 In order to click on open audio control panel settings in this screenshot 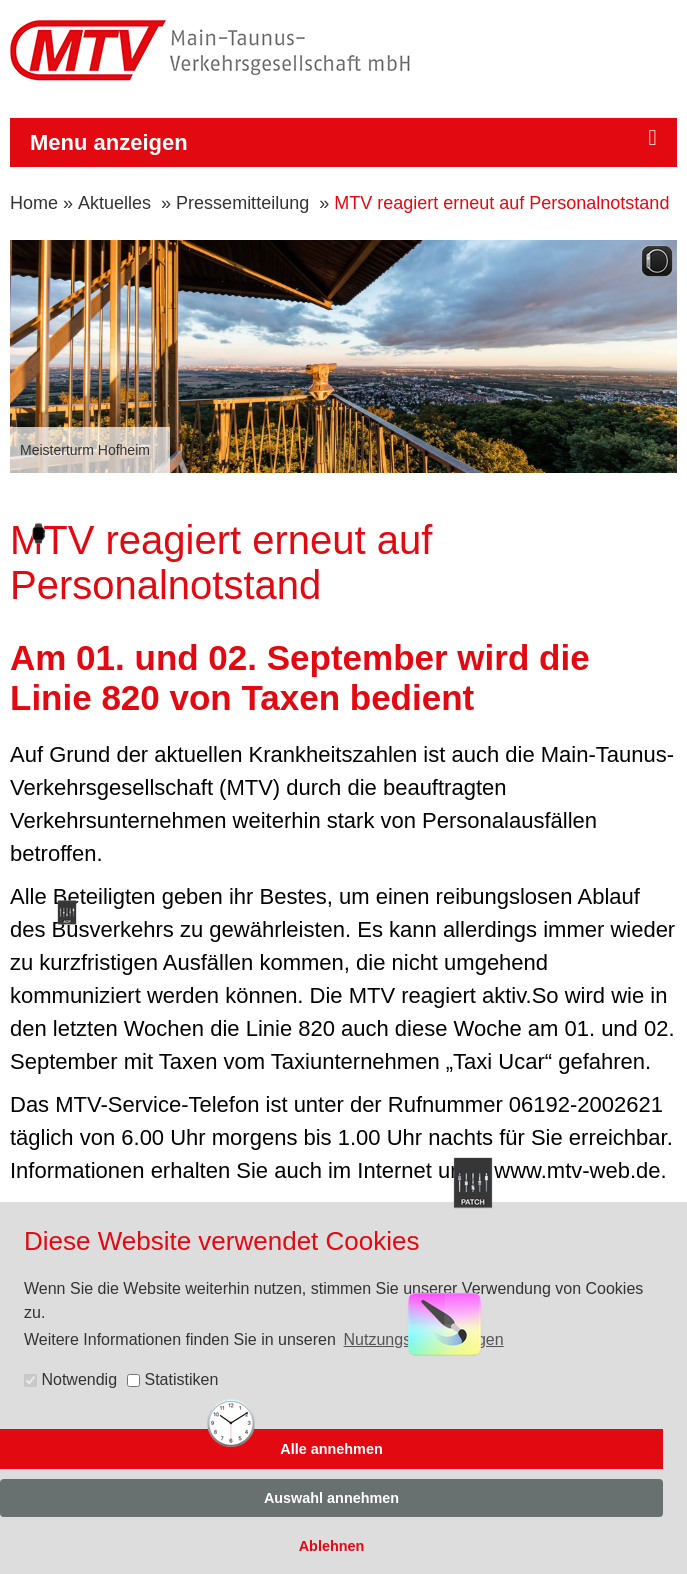, I will do `click(67, 913)`.